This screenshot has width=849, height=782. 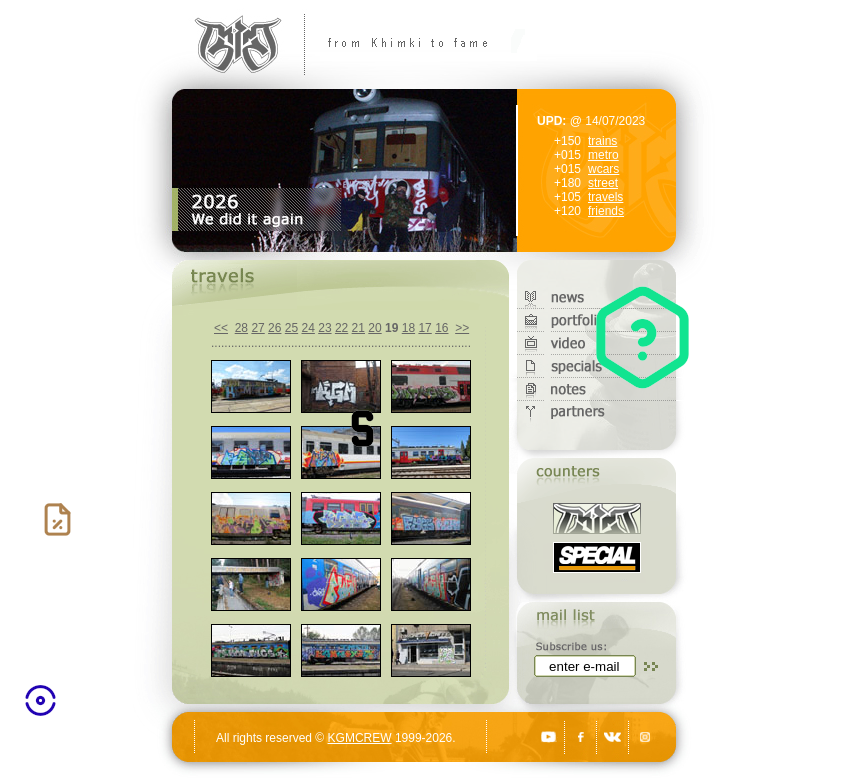 What do you see at coordinates (362, 428) in the screenshot?
I see `indicates small size option` at bounding box center [362, 428].